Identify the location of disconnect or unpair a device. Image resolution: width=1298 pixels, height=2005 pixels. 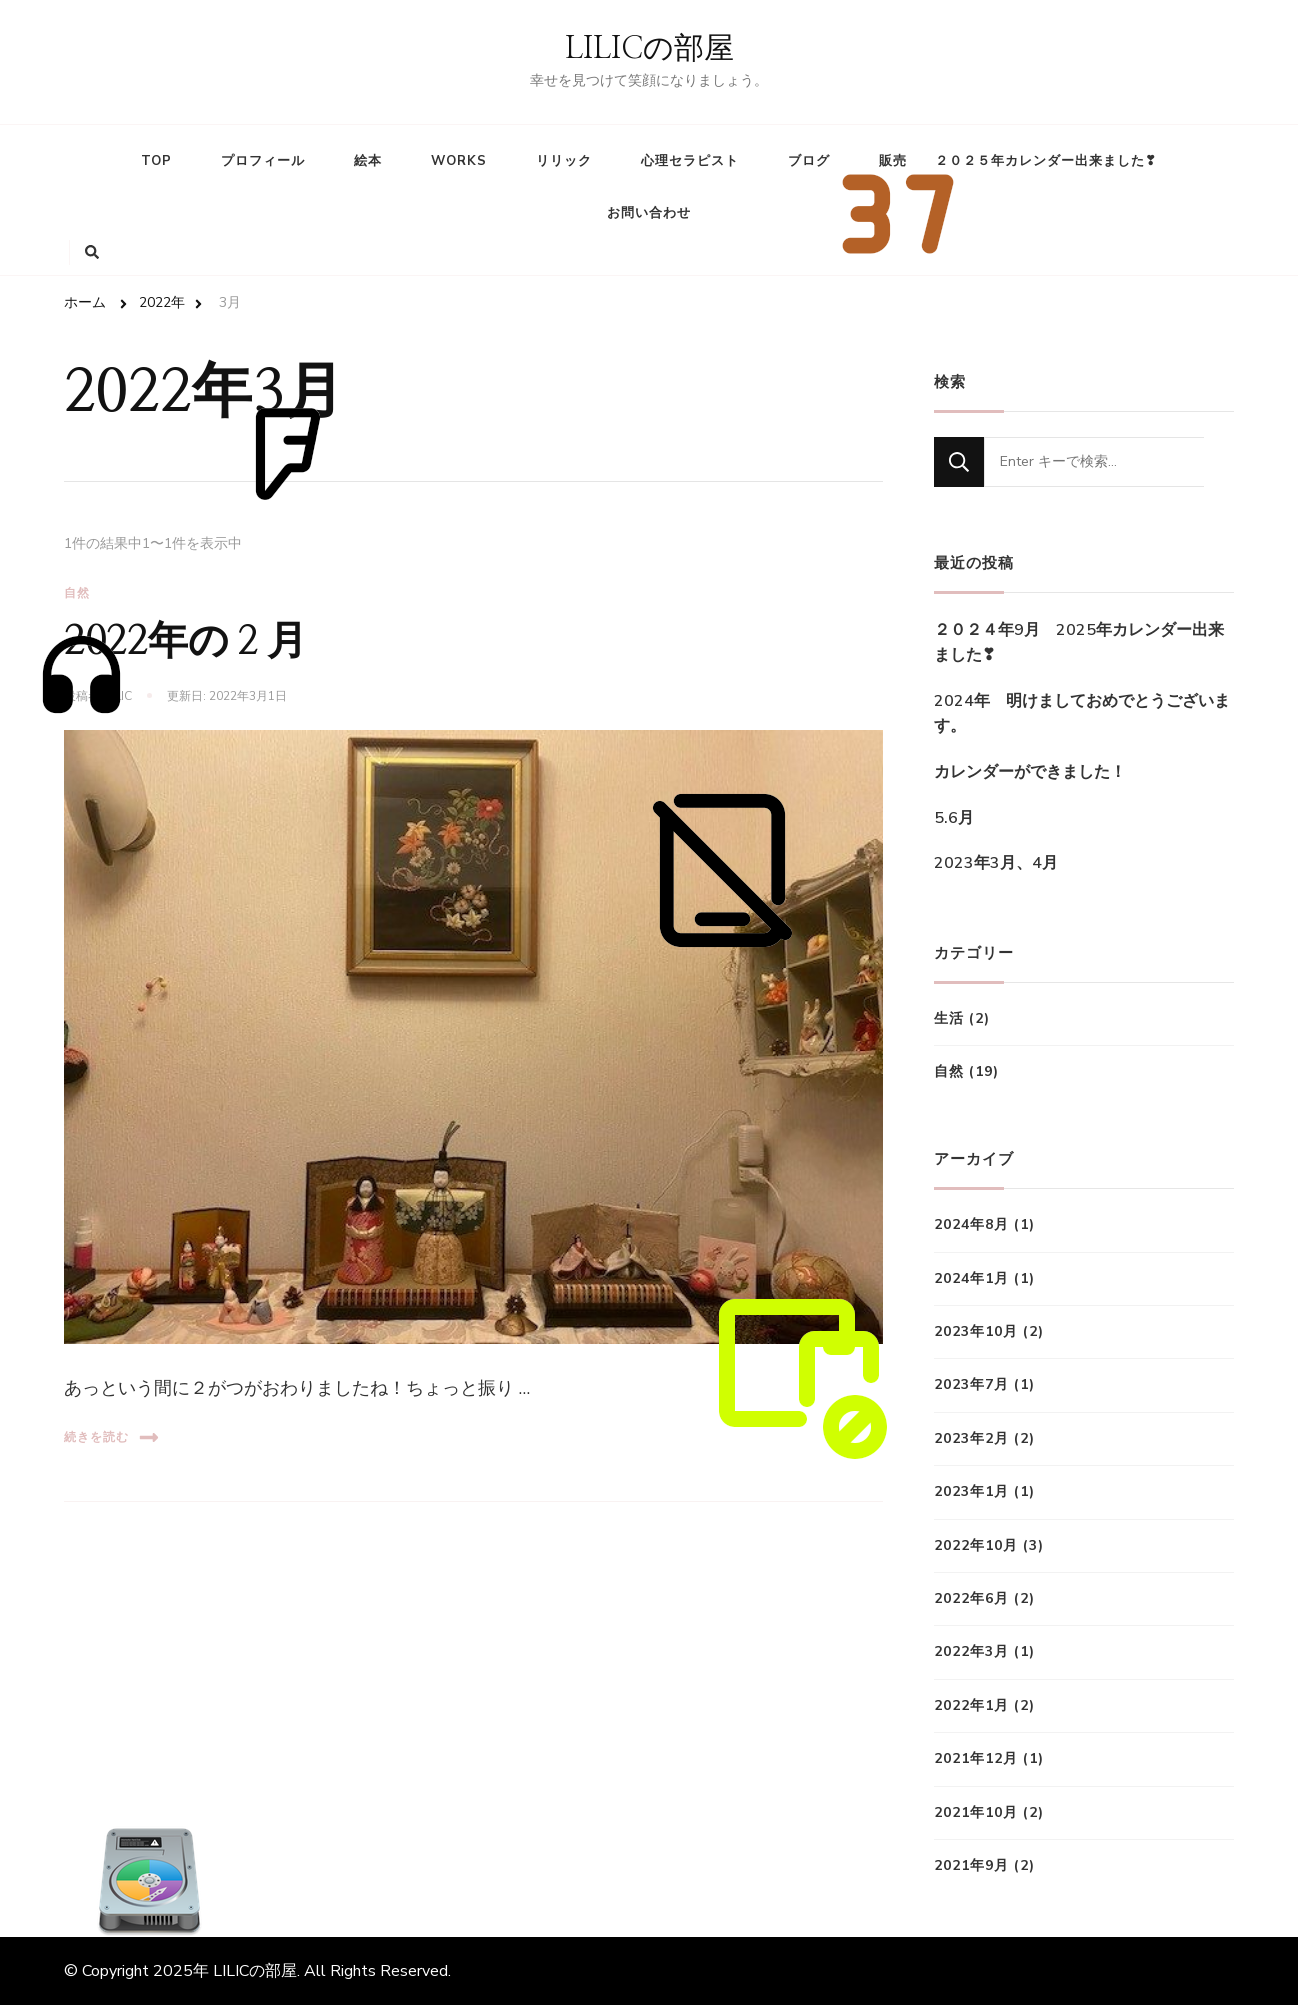
(799, 1371).